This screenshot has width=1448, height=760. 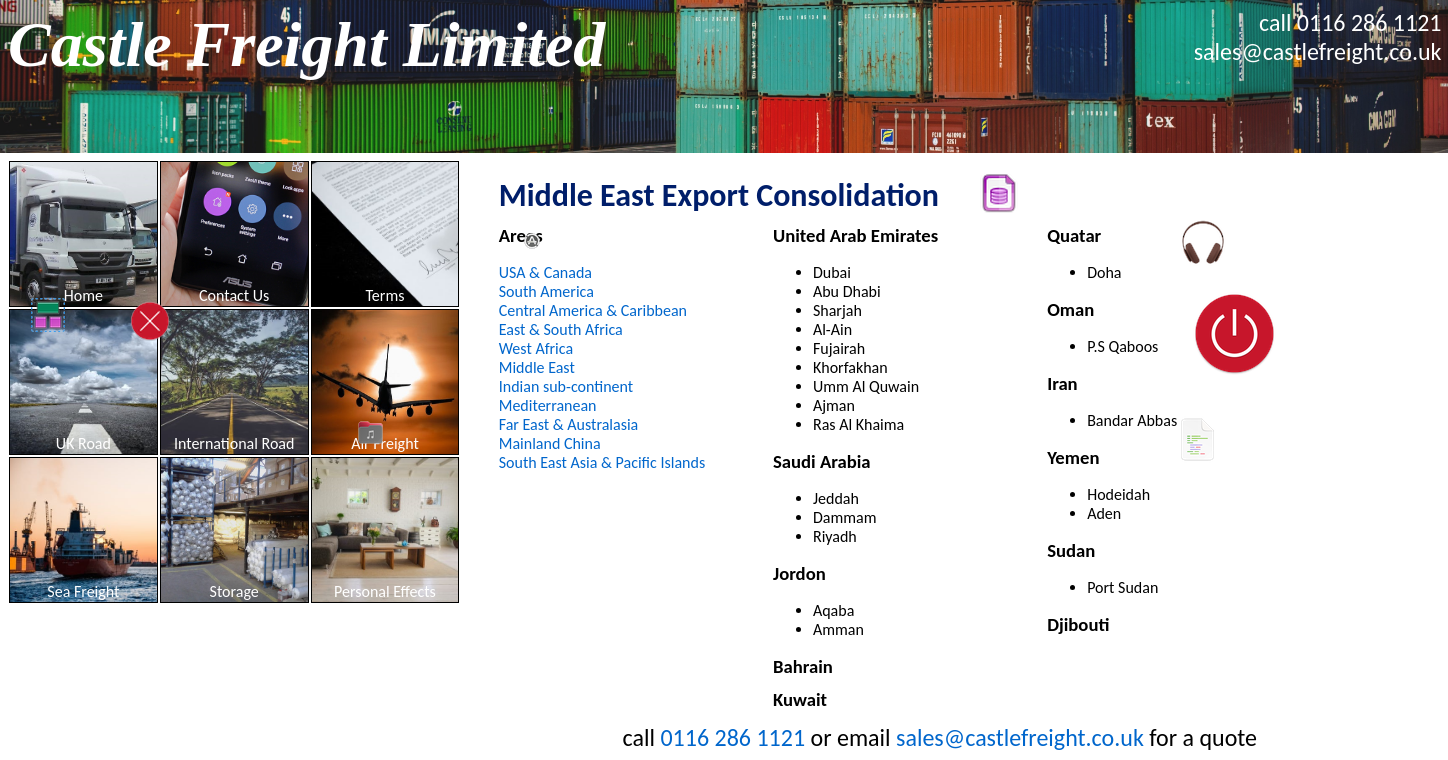 What do you see at coordinates (48, 315) in the screenshot?
I see `select all items in the current view` at bounding box center [48, 315].